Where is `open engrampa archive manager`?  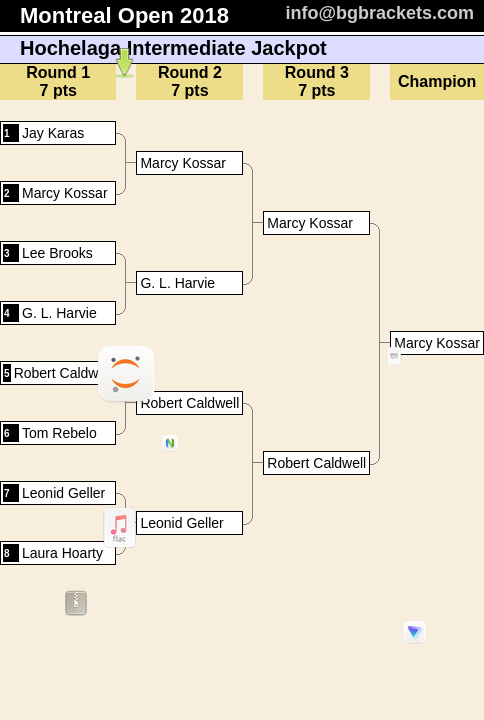 open engrampa archive manager is located at coordinates (76, 603).